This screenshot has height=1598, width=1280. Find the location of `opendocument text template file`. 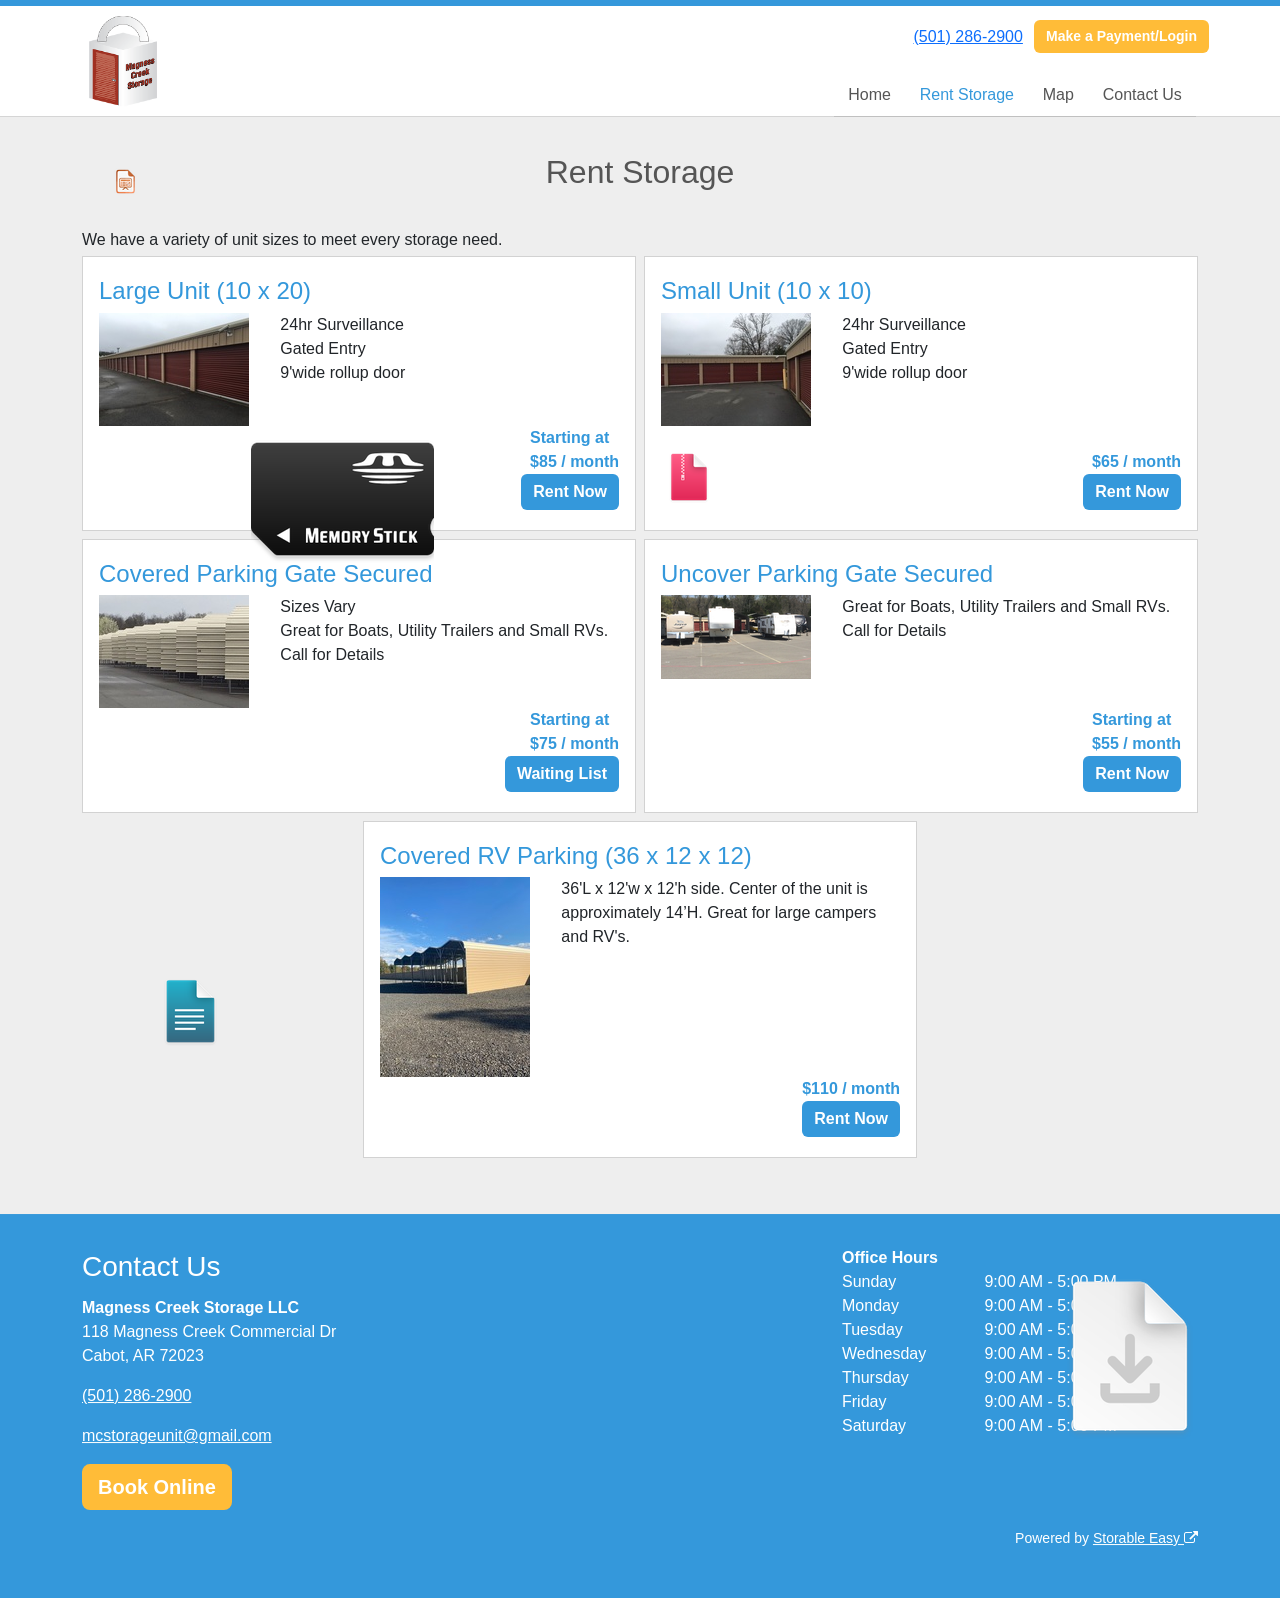

opendocument text template file is located at coordinates (190, 1012).